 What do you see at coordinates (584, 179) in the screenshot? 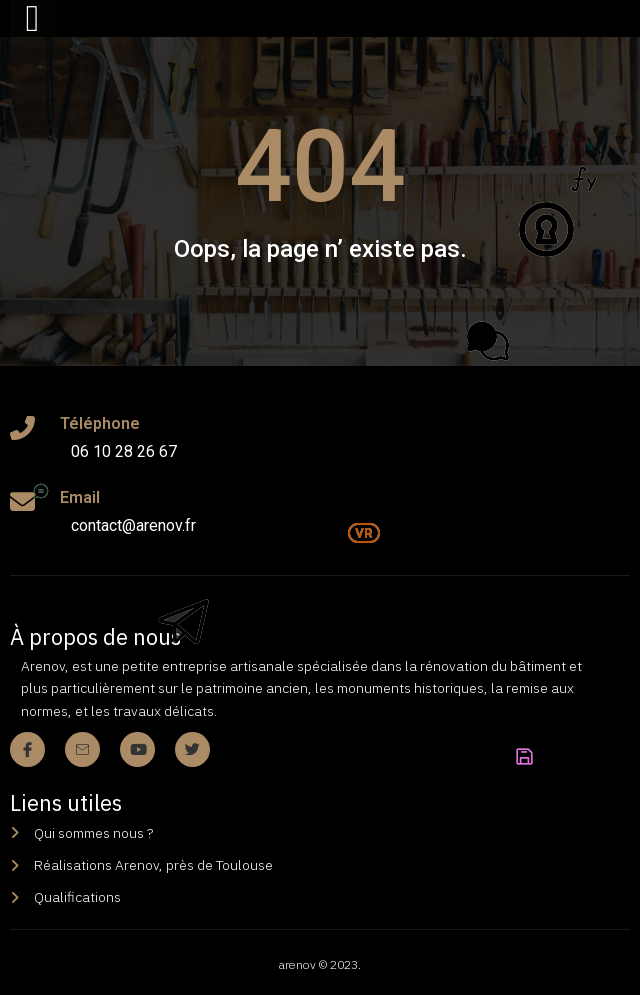
I see `insert mathematical function notation` at bounding box center [584, 179].